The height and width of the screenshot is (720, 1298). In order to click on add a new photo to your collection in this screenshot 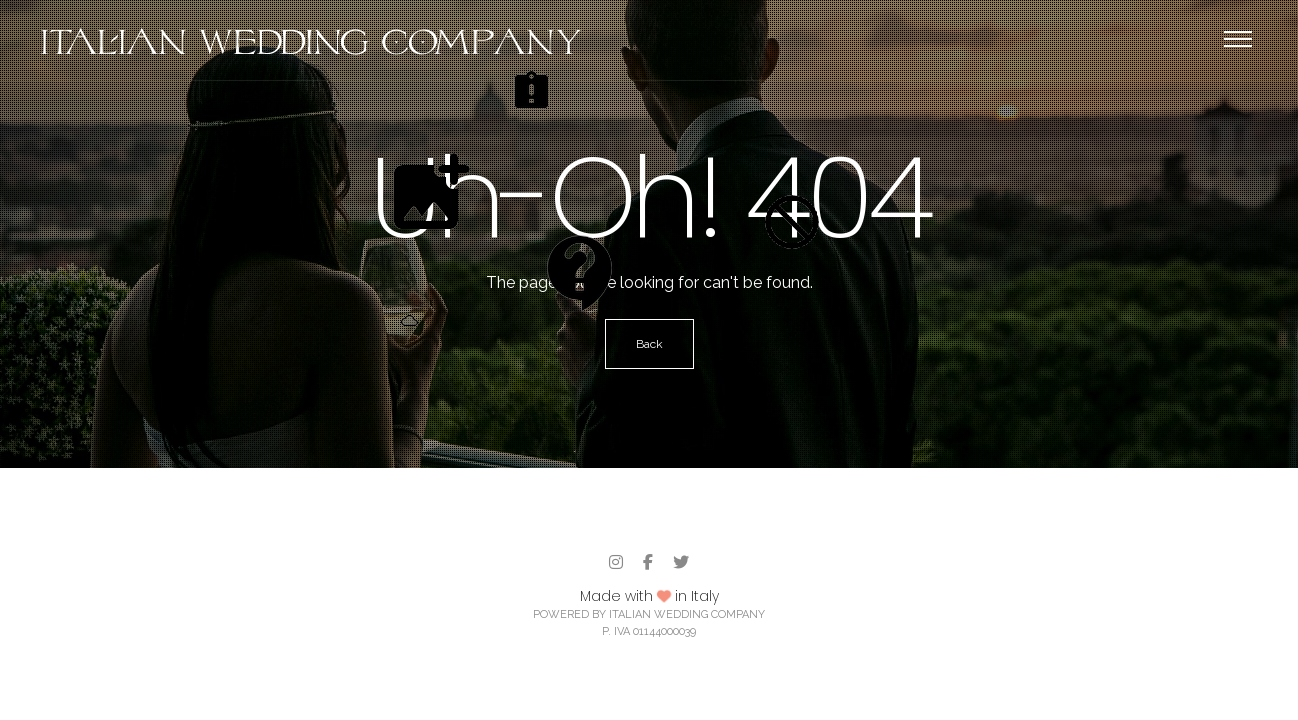, I will do `click(430, 193)`.